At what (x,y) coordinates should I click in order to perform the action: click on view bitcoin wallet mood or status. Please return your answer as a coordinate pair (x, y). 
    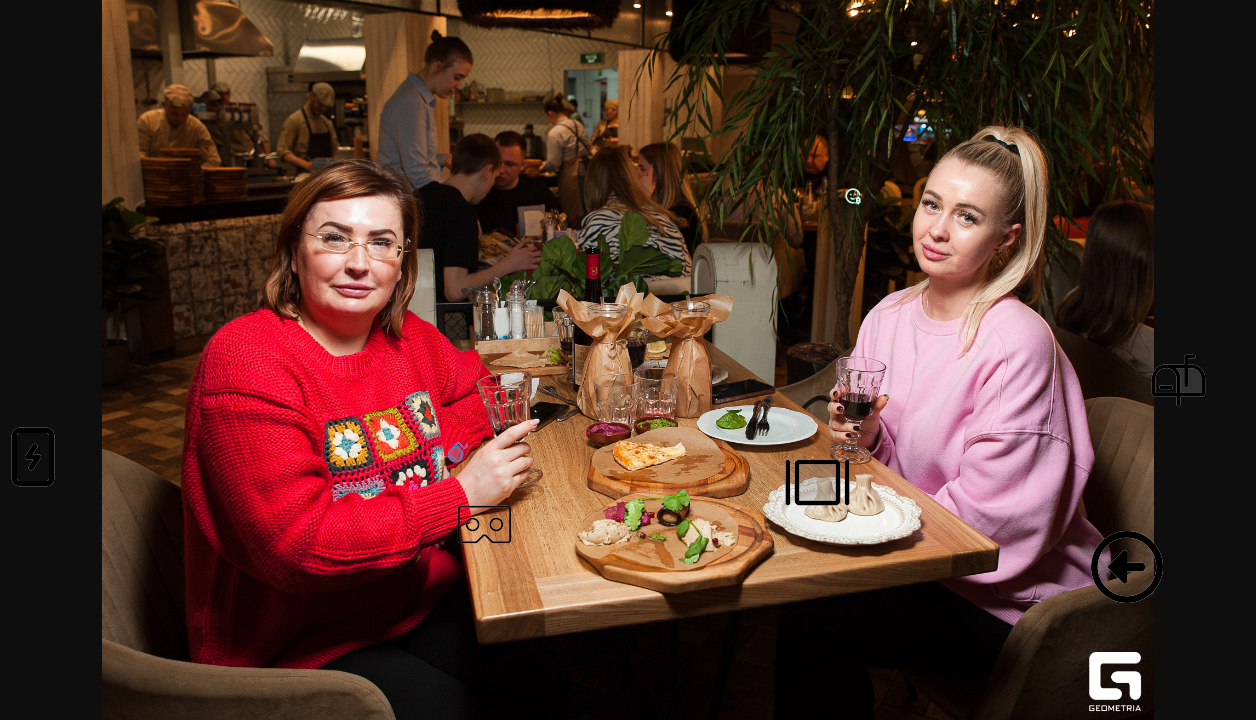
    Looking at the image, I should click on (853, 196).